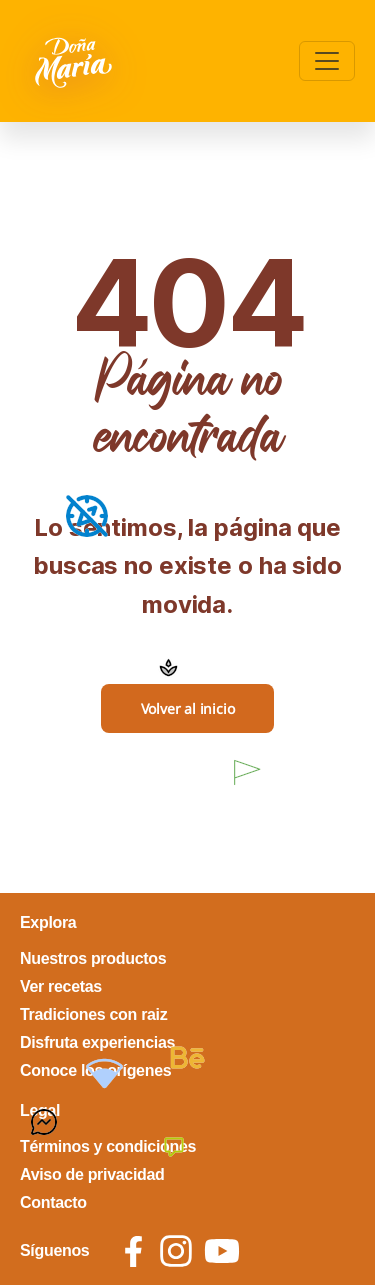 The width and height of the screenshot is (375, 1285). Describe the element at coordinates (174, 1147) in the screenshot. I see `open comments section` at that location.